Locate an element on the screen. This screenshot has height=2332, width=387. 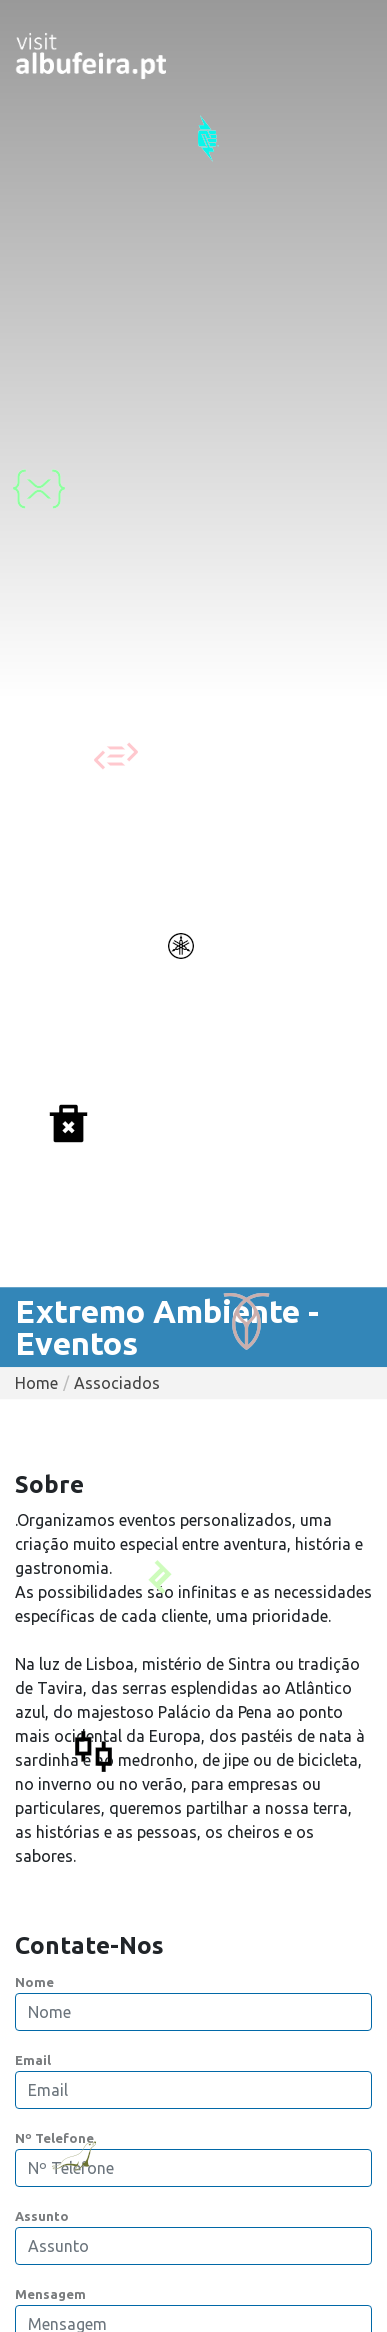
mariadb foundation logo is located at coordinates (74, 2156).